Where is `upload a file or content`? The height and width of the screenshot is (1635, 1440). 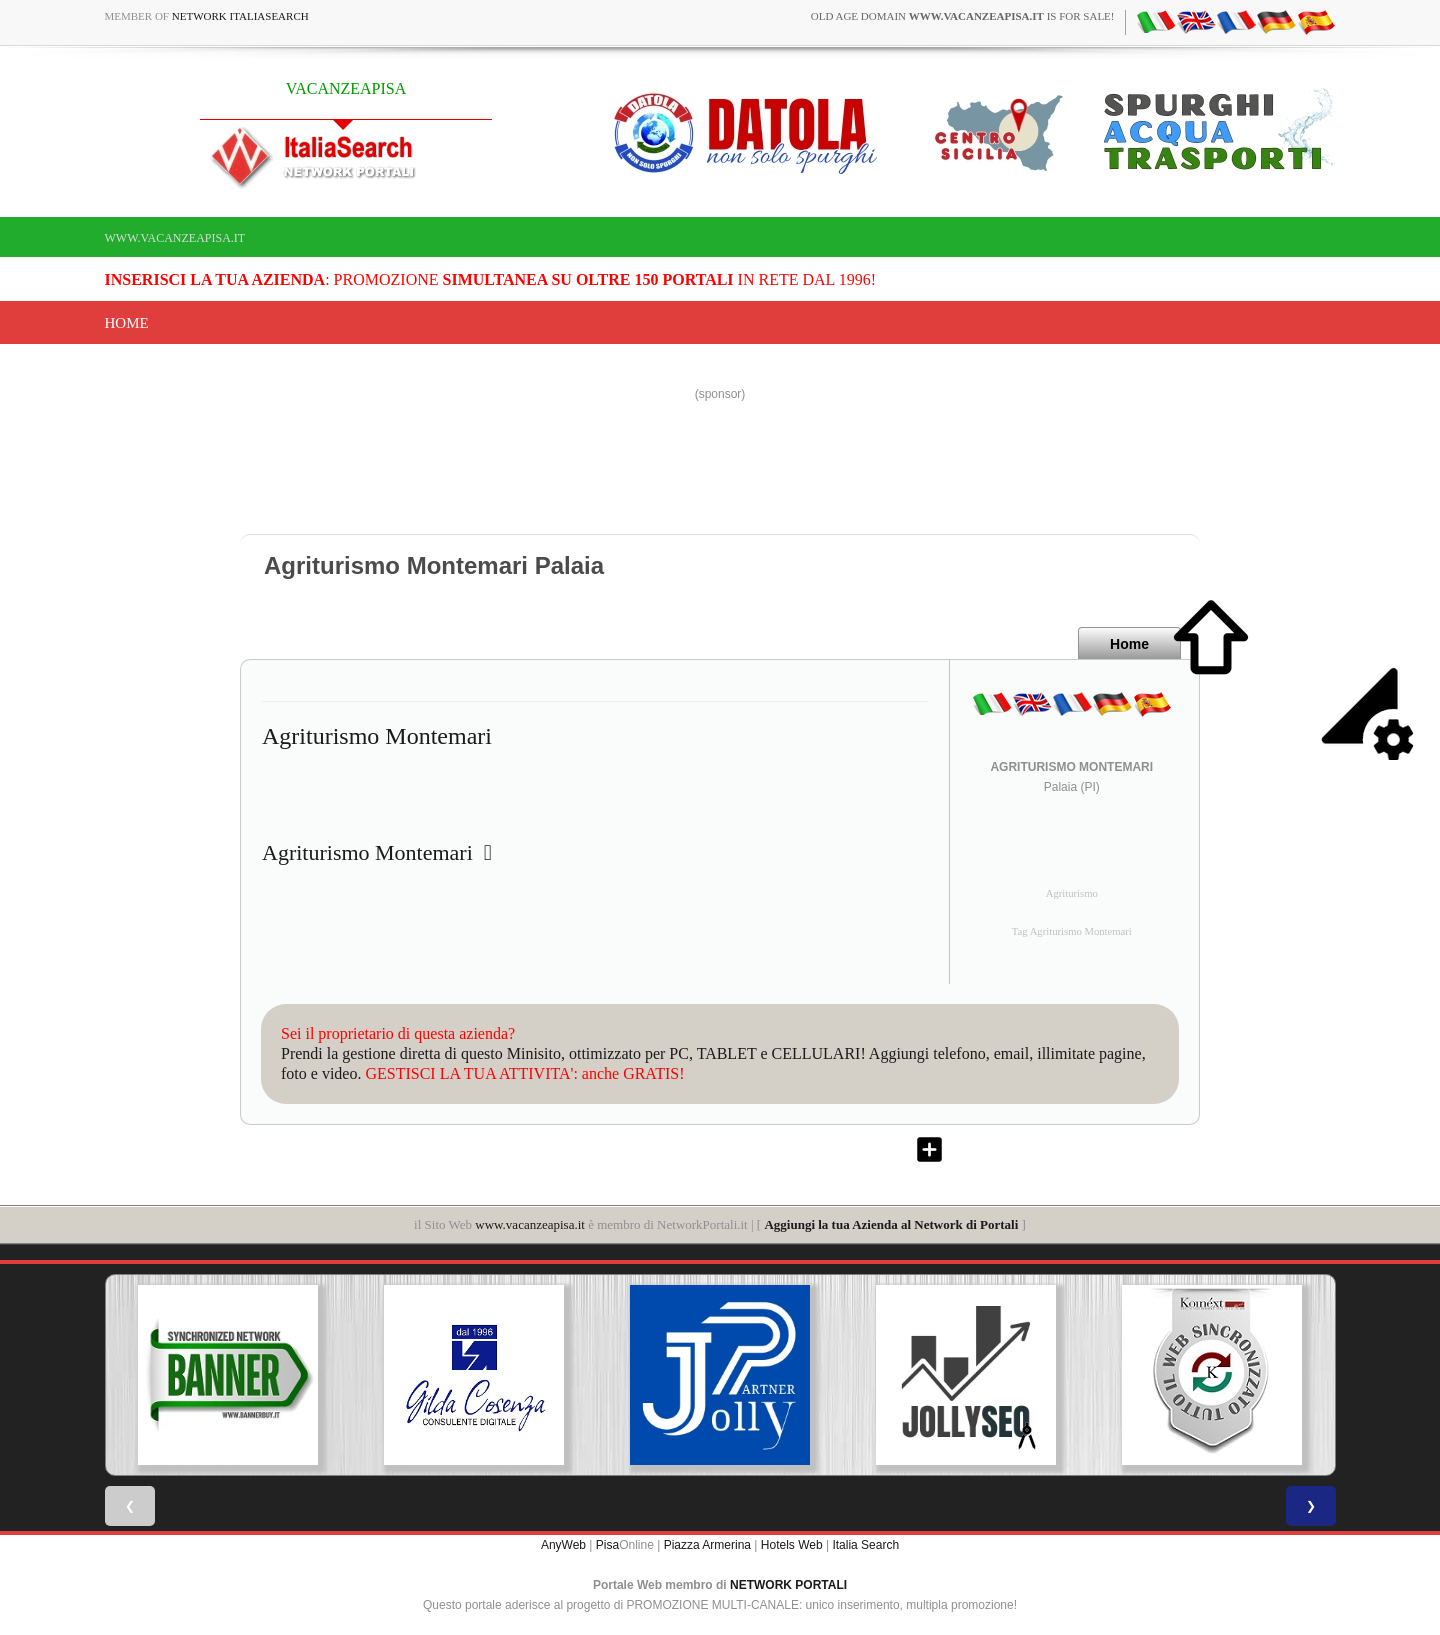
upload a file or content is located at coordinates (1211, 640).